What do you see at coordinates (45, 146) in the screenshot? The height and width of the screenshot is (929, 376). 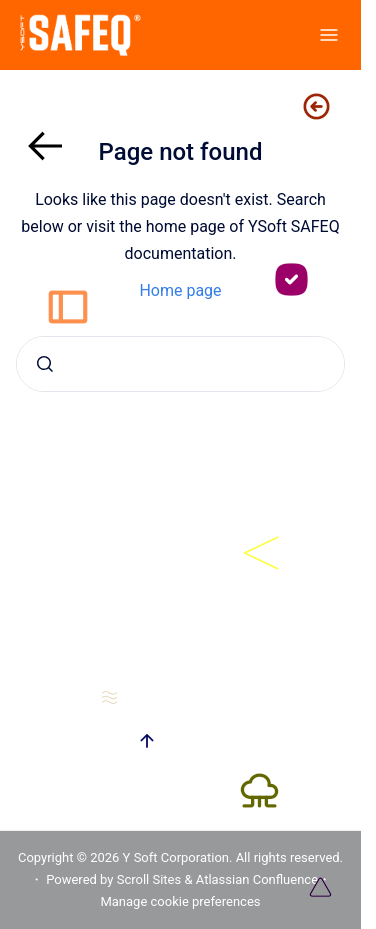 I see `go back to the previous page` at bounding box center [45, 146].